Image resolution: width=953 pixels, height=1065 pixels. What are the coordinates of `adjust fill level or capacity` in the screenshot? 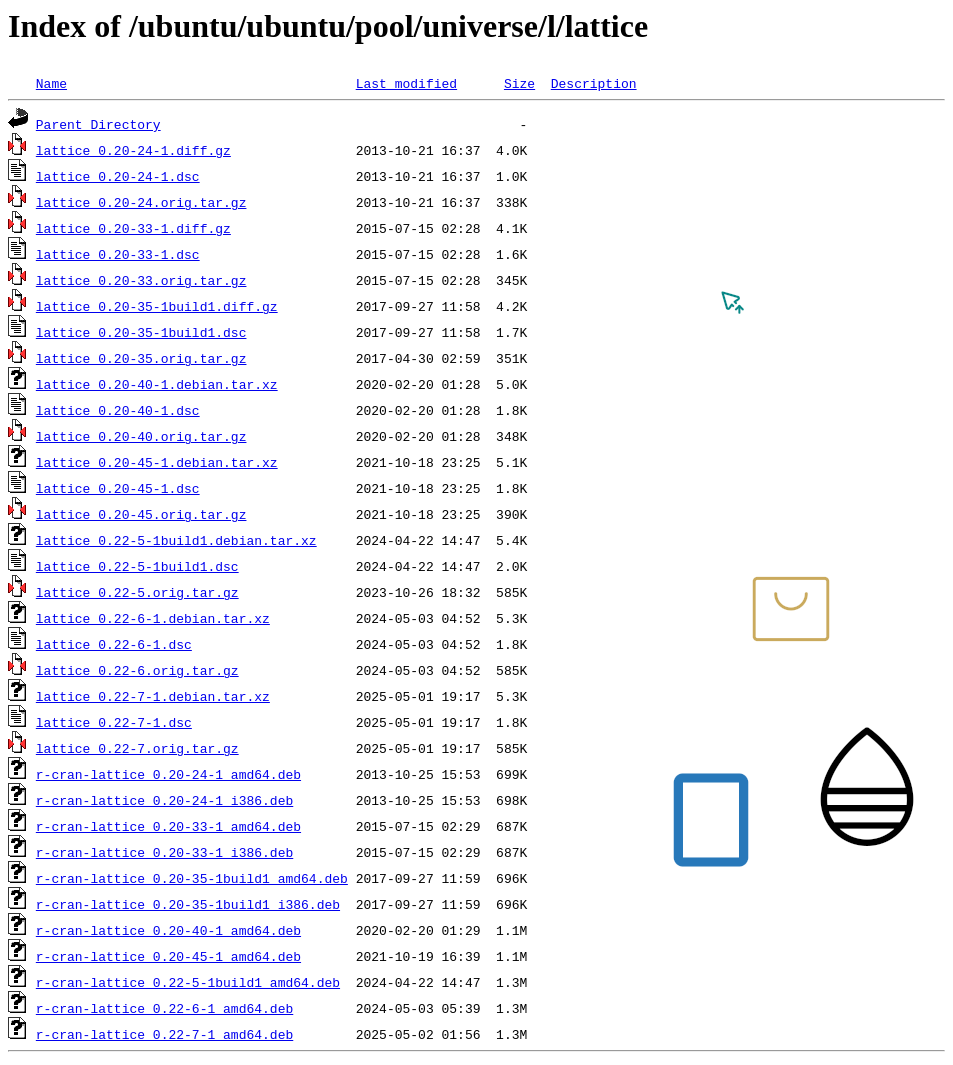 It's located at (867, 791).